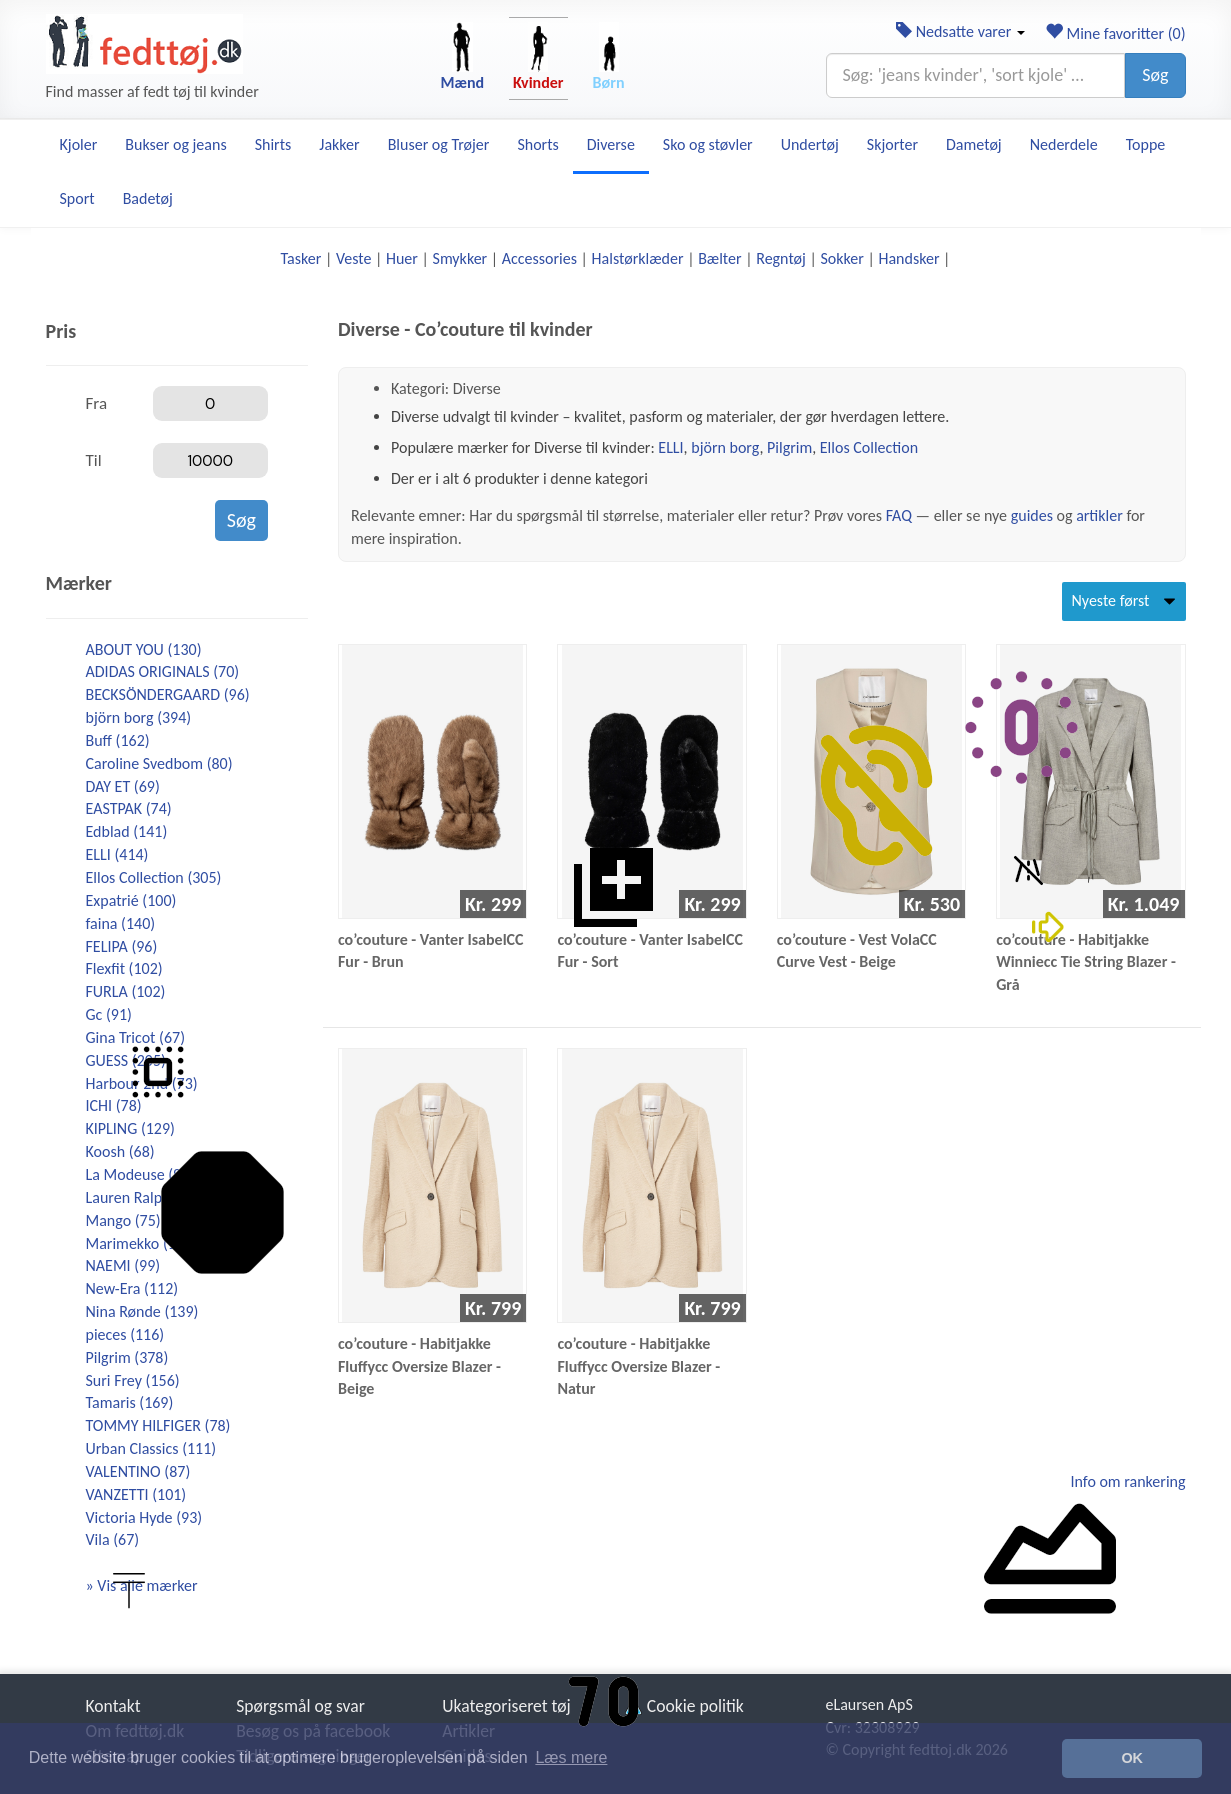 The image size is (1231, 1794). I want to click on select all items in the current view, so click(158, 1072).